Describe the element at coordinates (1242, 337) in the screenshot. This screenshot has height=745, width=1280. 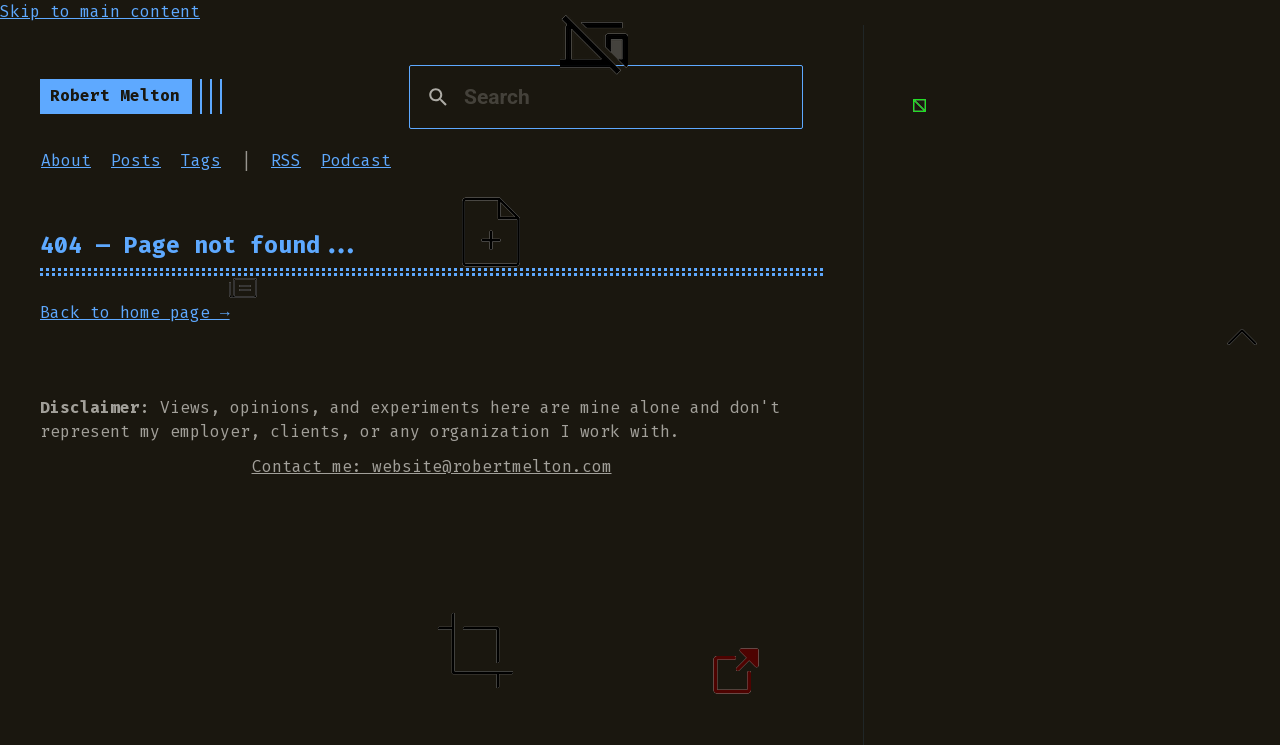
I see `collapse or minimize a section` at that location.